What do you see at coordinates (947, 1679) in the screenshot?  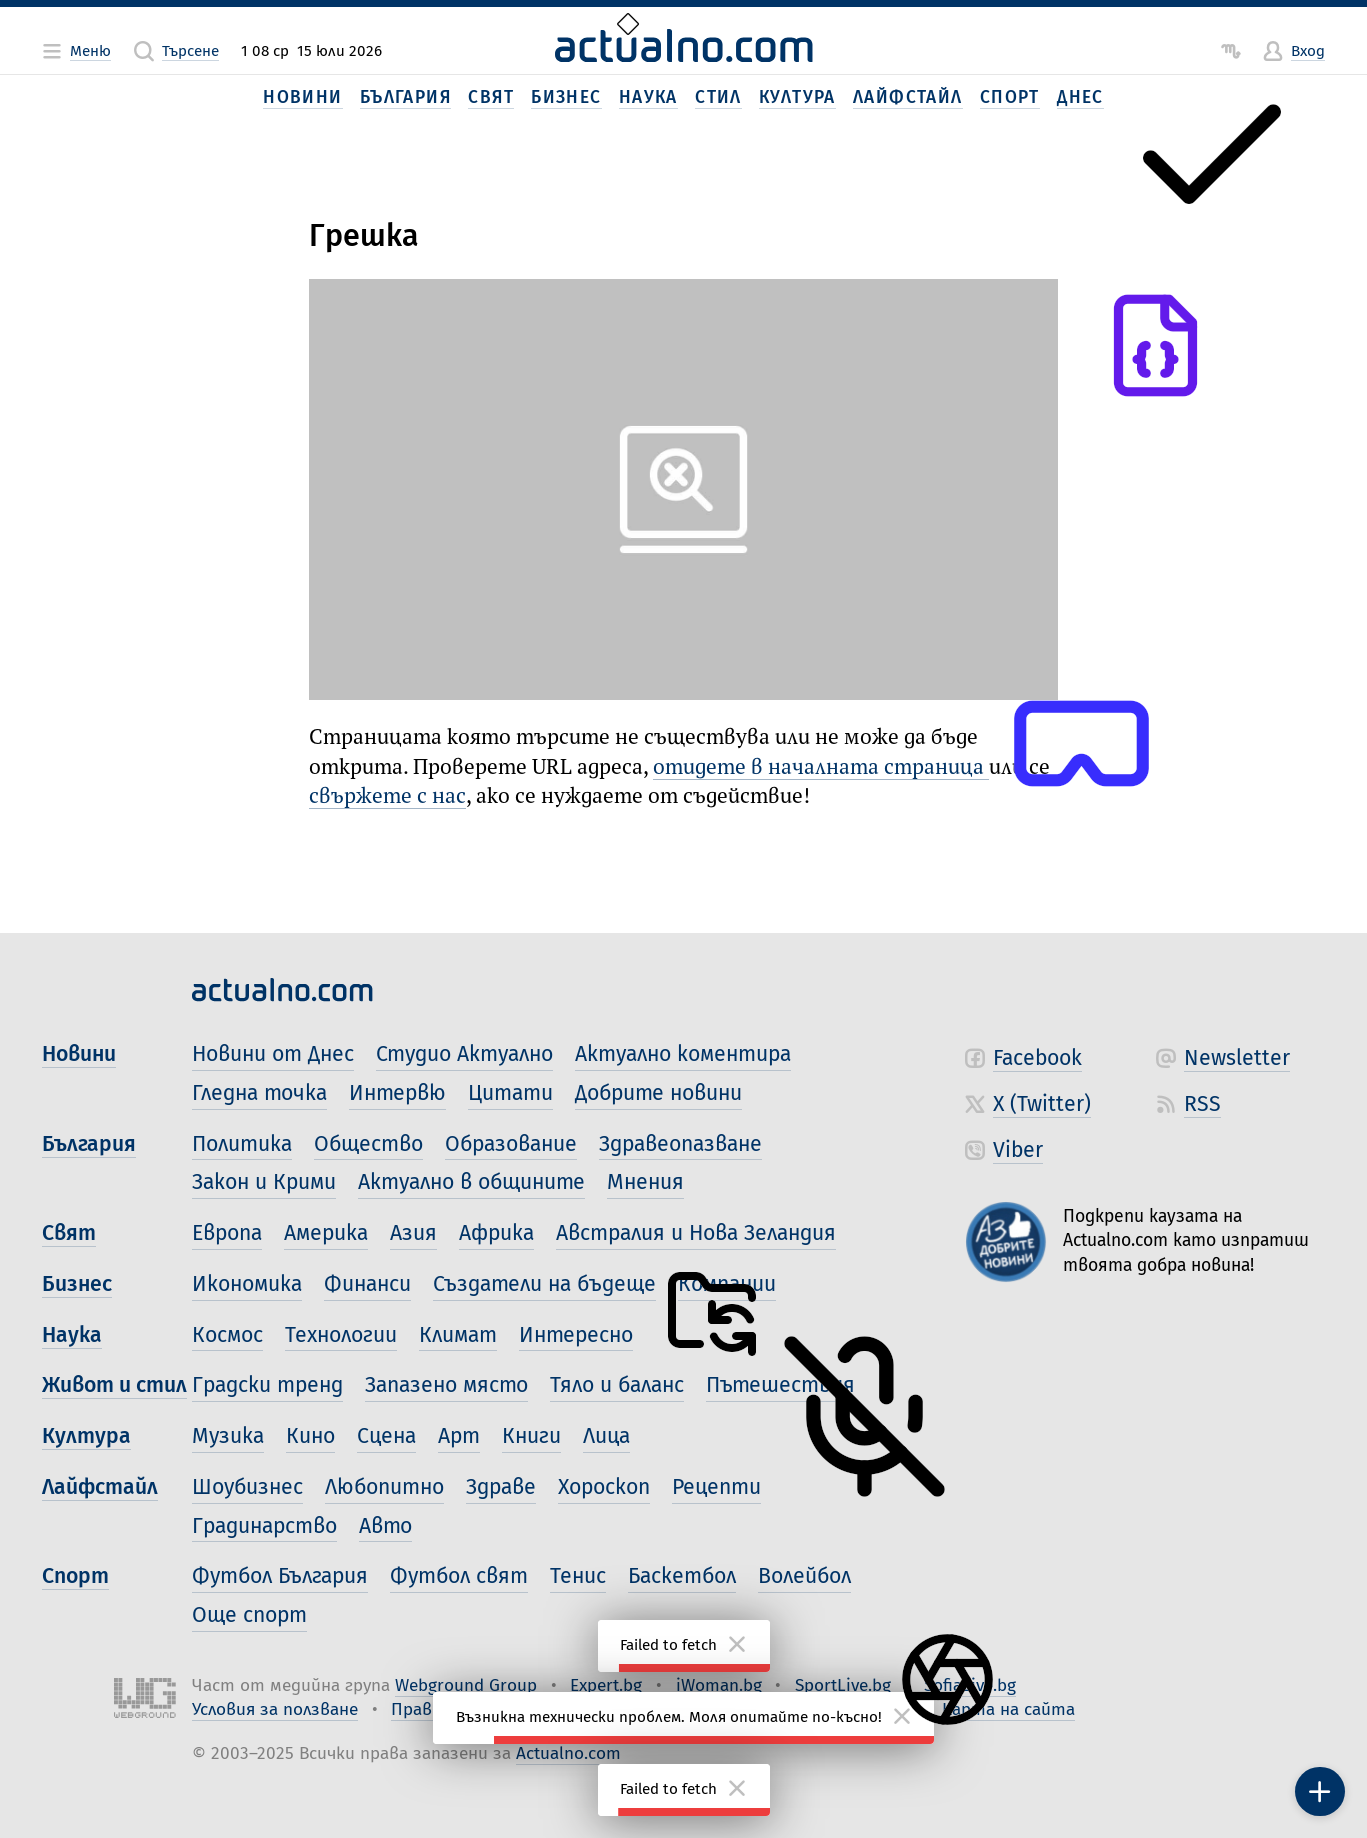 I see `adjust camera aperture settings` at bounding box center [947, 1679].